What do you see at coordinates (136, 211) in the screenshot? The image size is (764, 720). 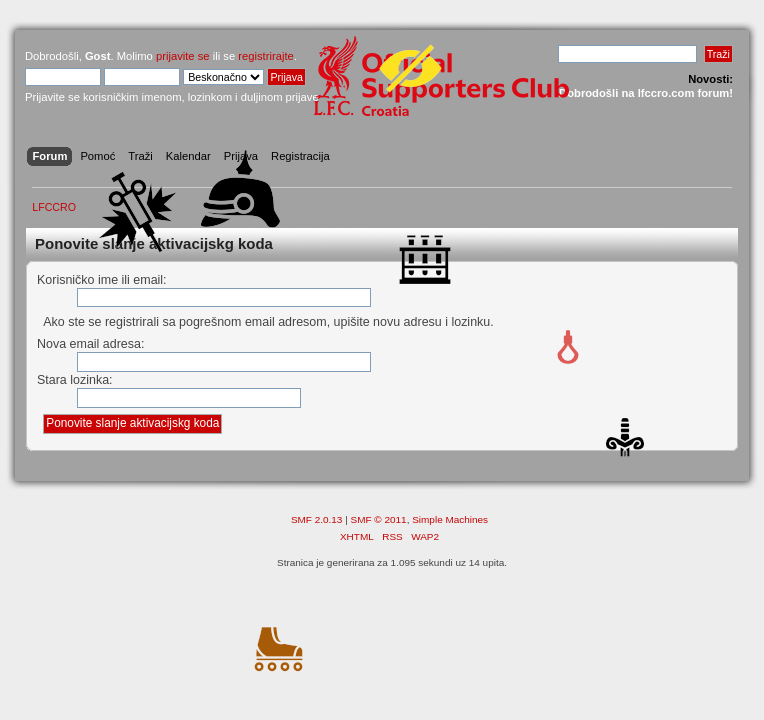 I see `use a healing item or potion` at bounding box center [136, 211].